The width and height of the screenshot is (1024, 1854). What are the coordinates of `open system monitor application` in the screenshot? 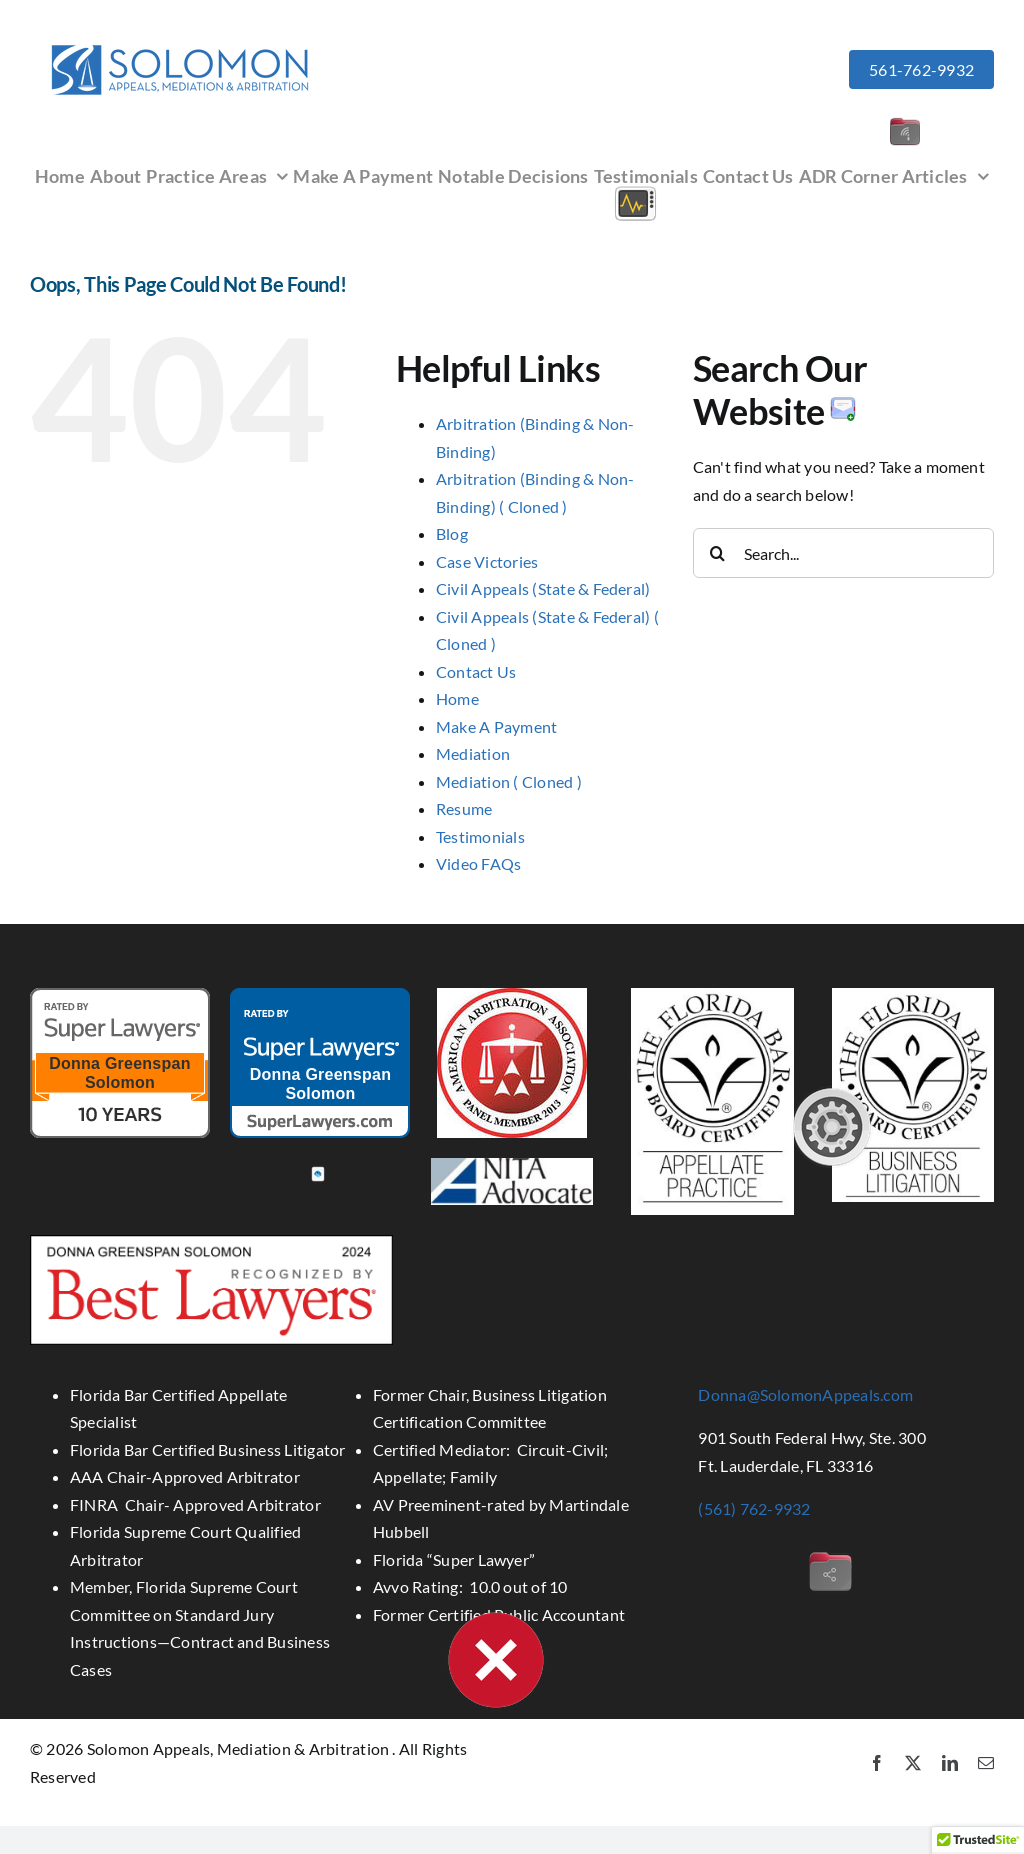 It's located at (635, 203).